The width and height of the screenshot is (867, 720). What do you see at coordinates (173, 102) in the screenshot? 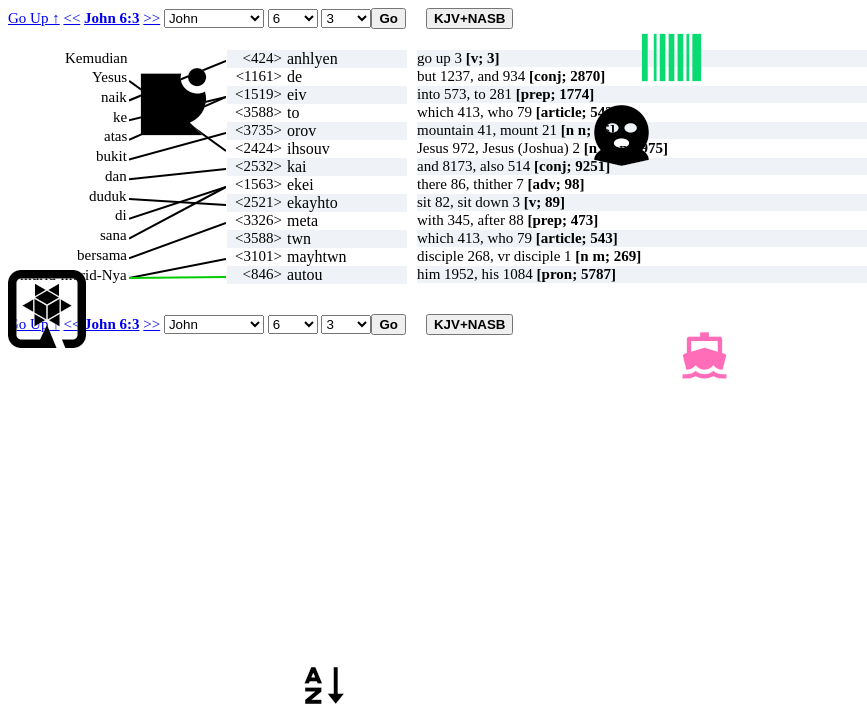
I see `remixicon logo` at bounding box center [173, 102].